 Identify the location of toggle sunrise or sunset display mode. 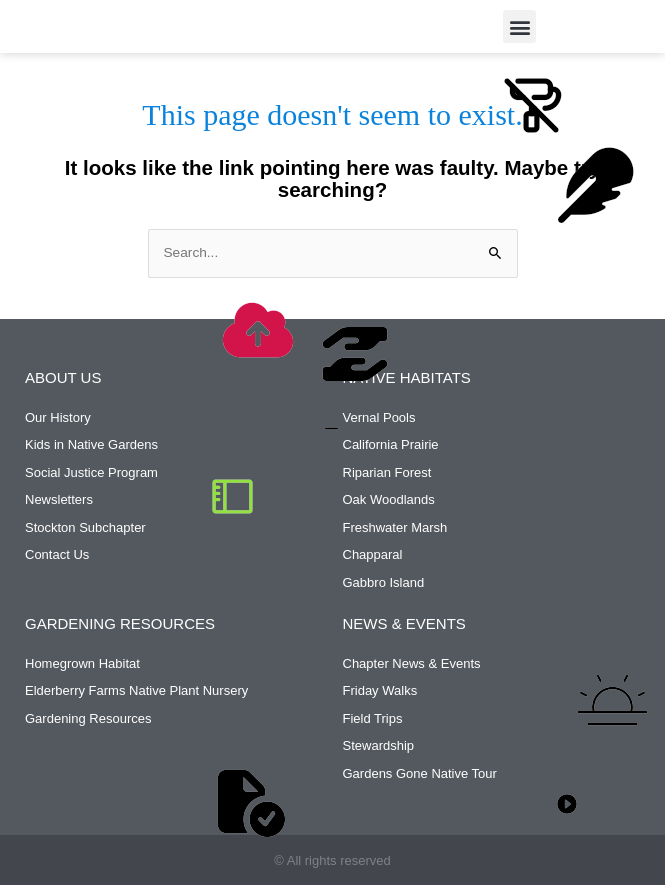
(612, 702).